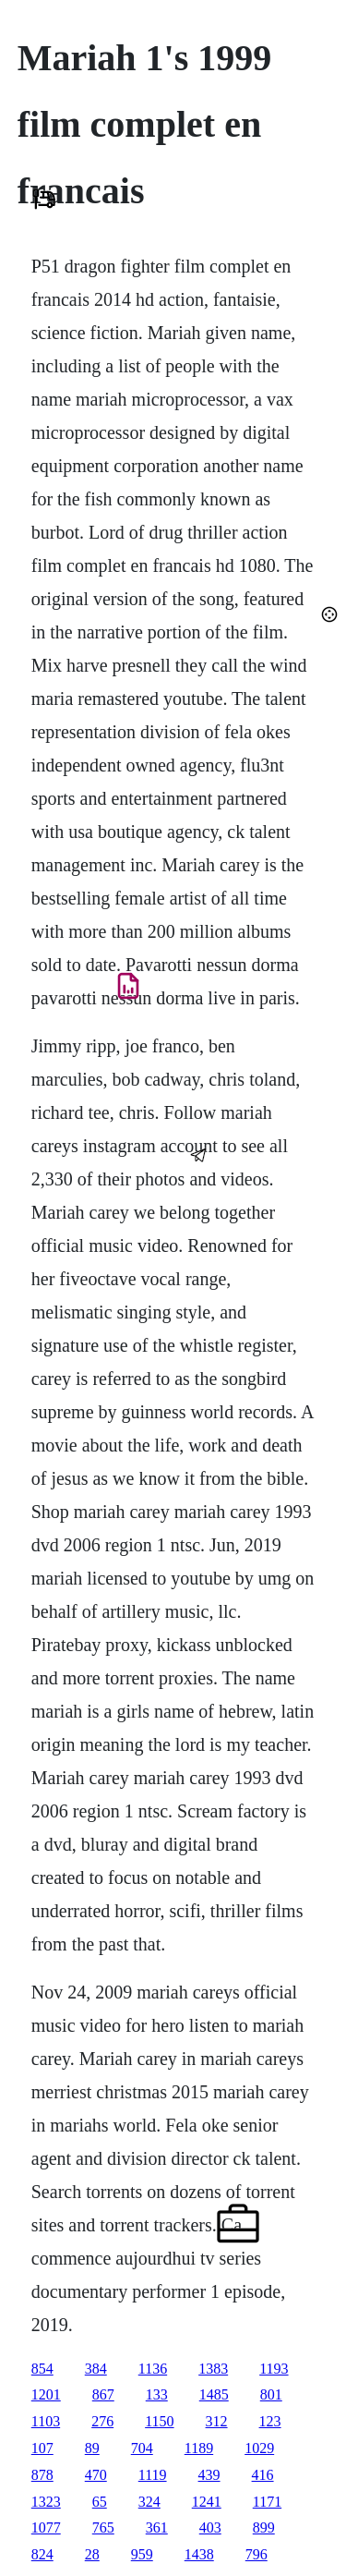 This screenshot has height=2576, width=346. Describe the element at coordinates (198, 1155) in the screenshot. I see `open Telegram messaging app` at that location.